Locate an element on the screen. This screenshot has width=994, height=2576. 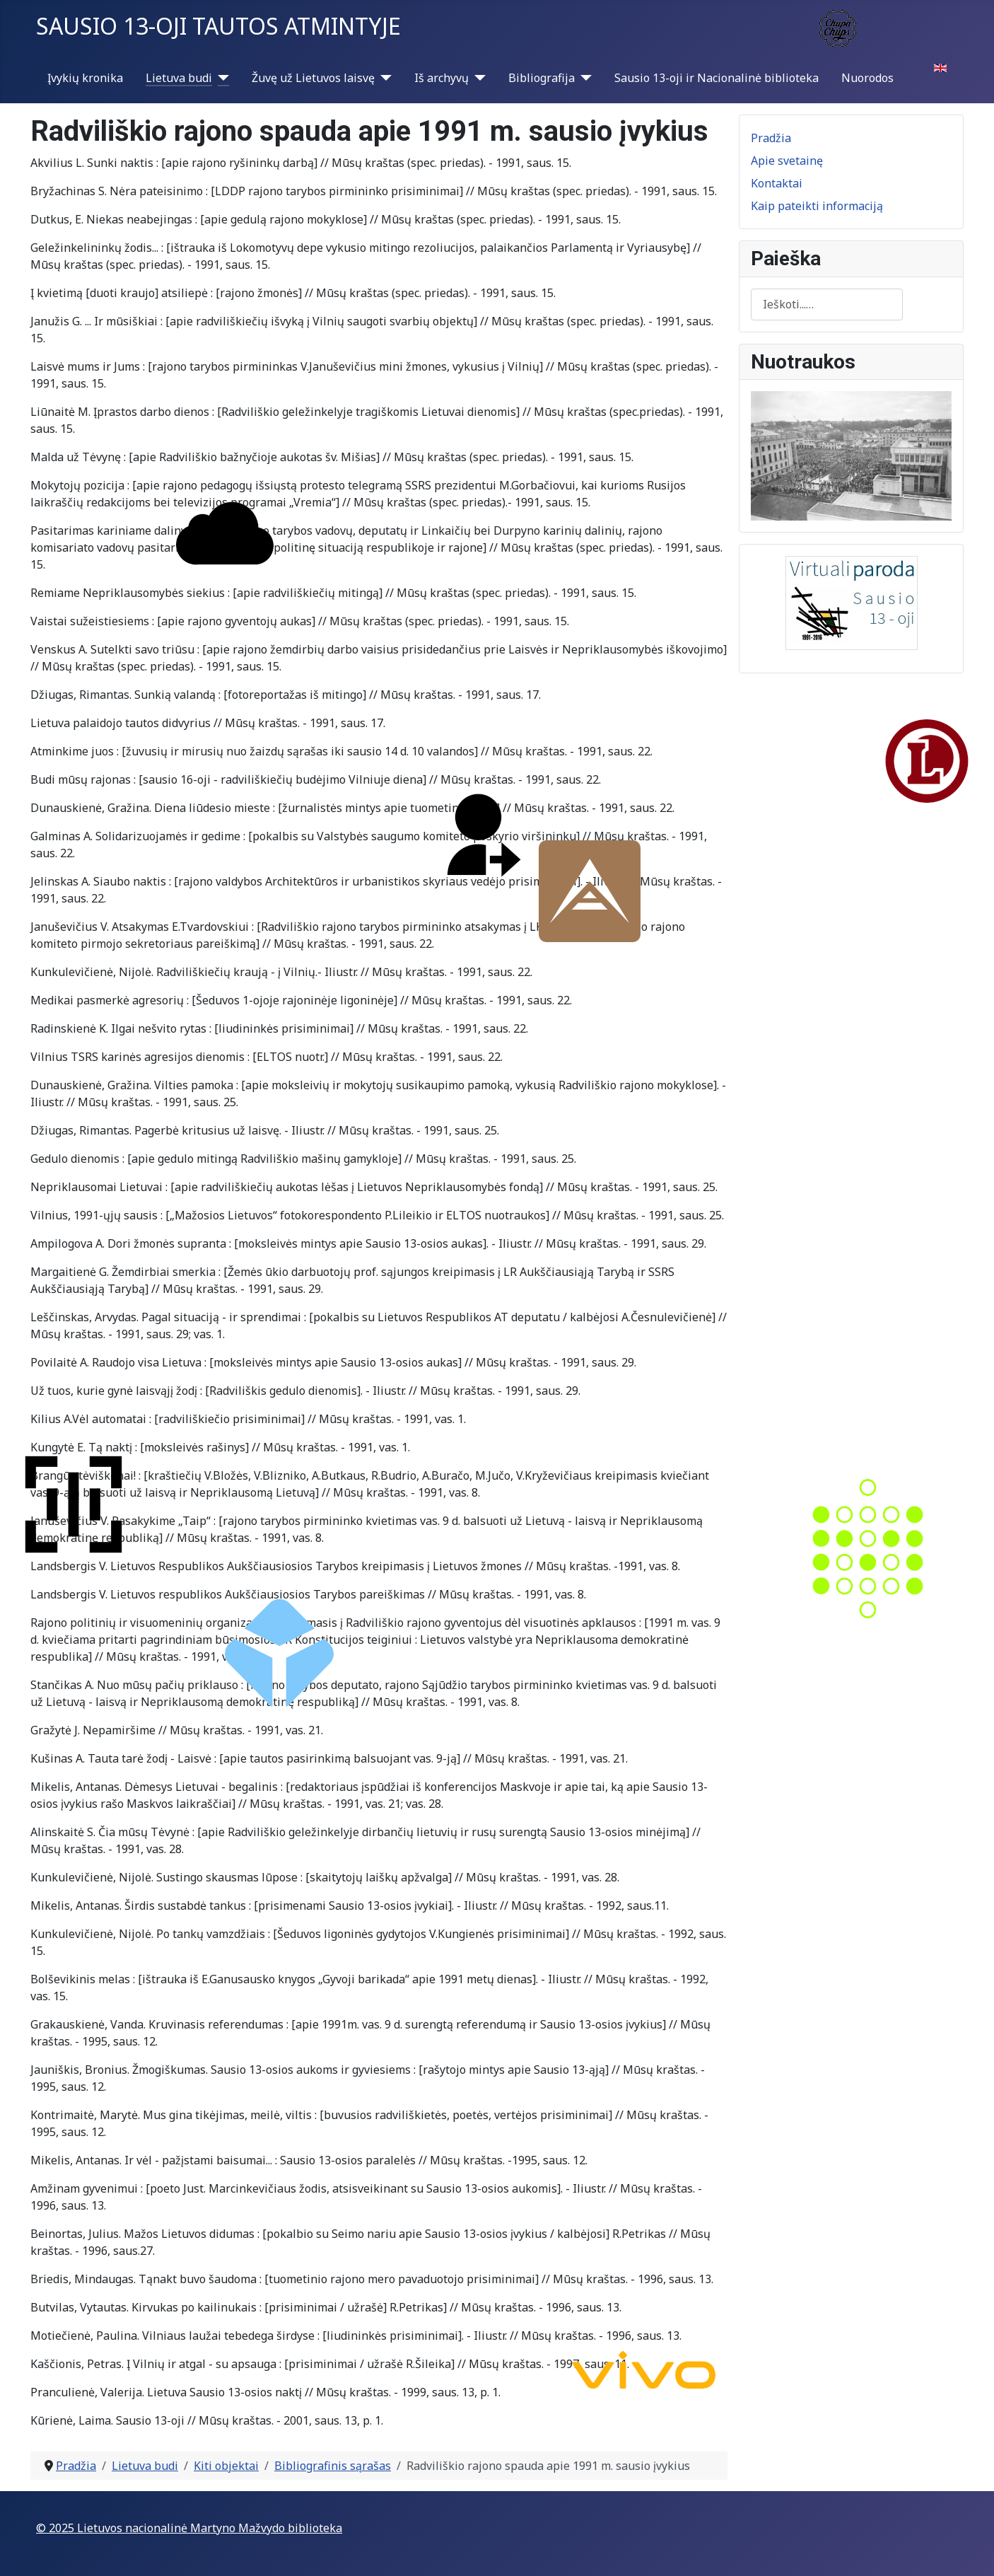
open metabase analytics dashboard is located at coordinates (867, 1548).